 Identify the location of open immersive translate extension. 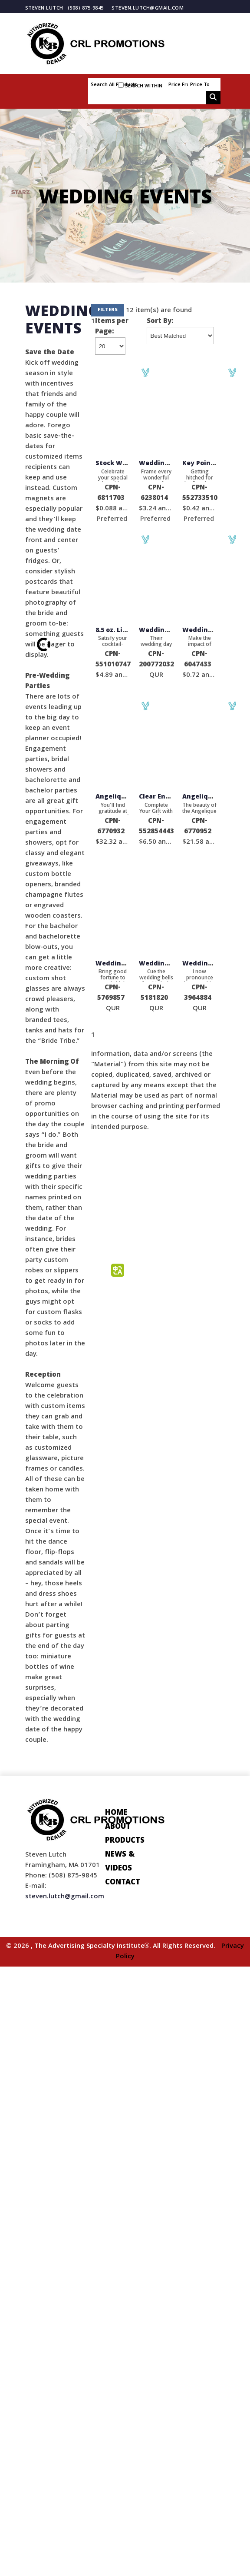
(118, 1270).